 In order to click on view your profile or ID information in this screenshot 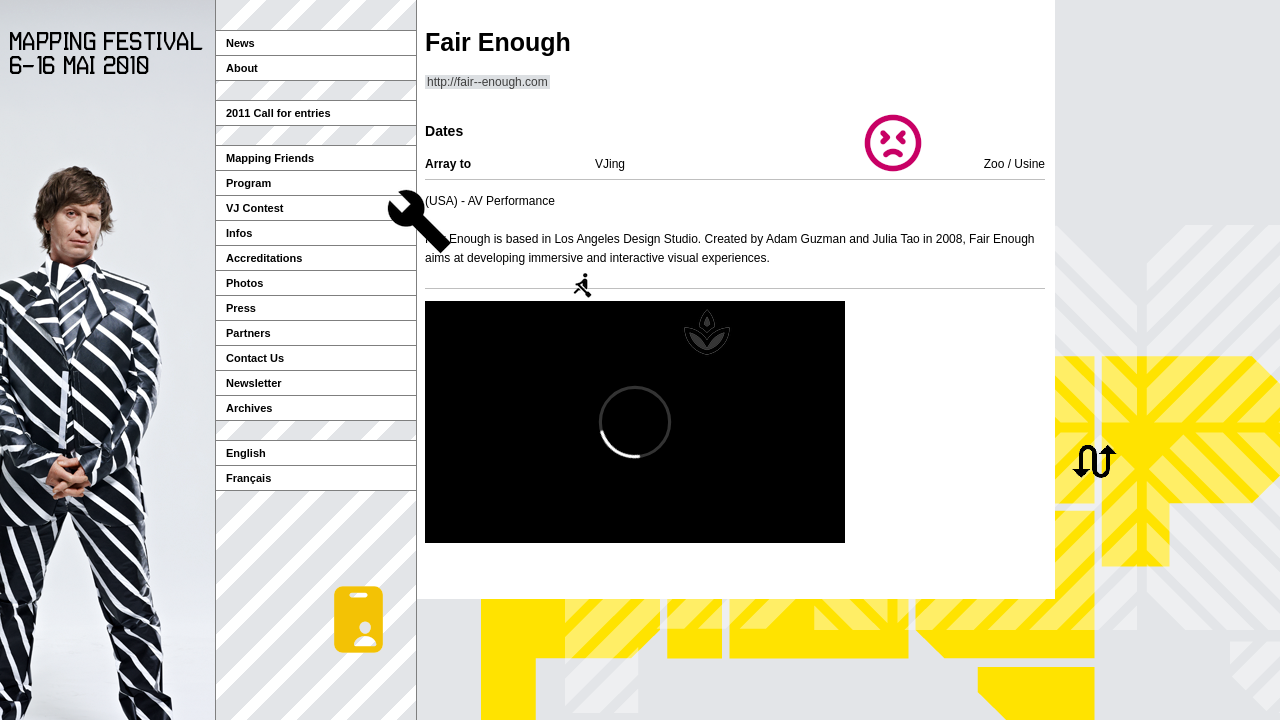, I will do `click(358, 619)`.